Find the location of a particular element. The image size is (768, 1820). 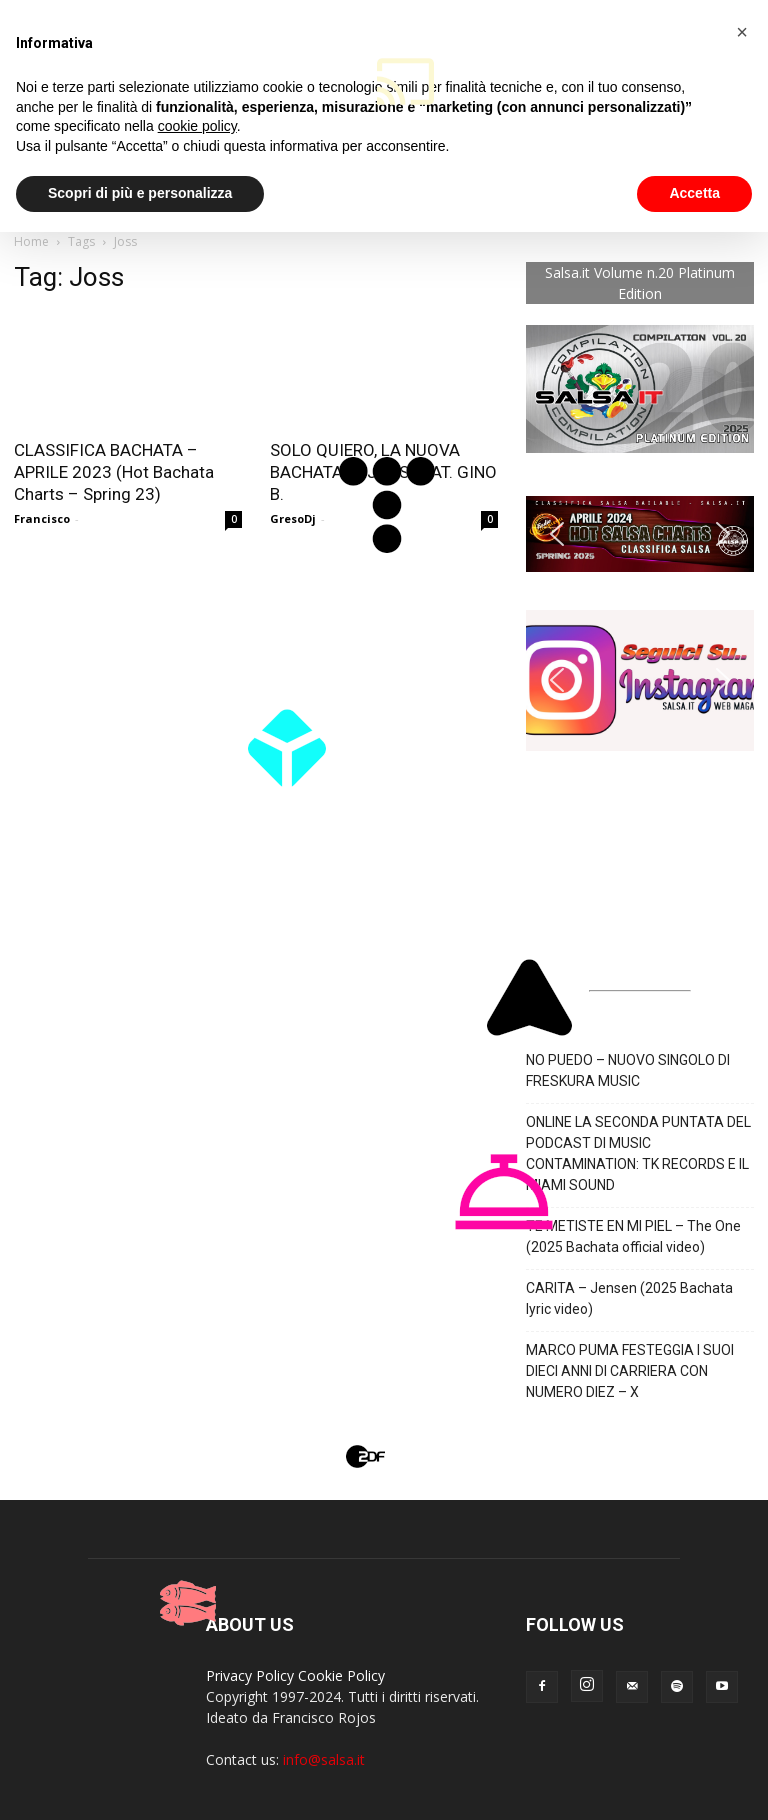

open glitch app or website is located at coordinates (188, 1603).